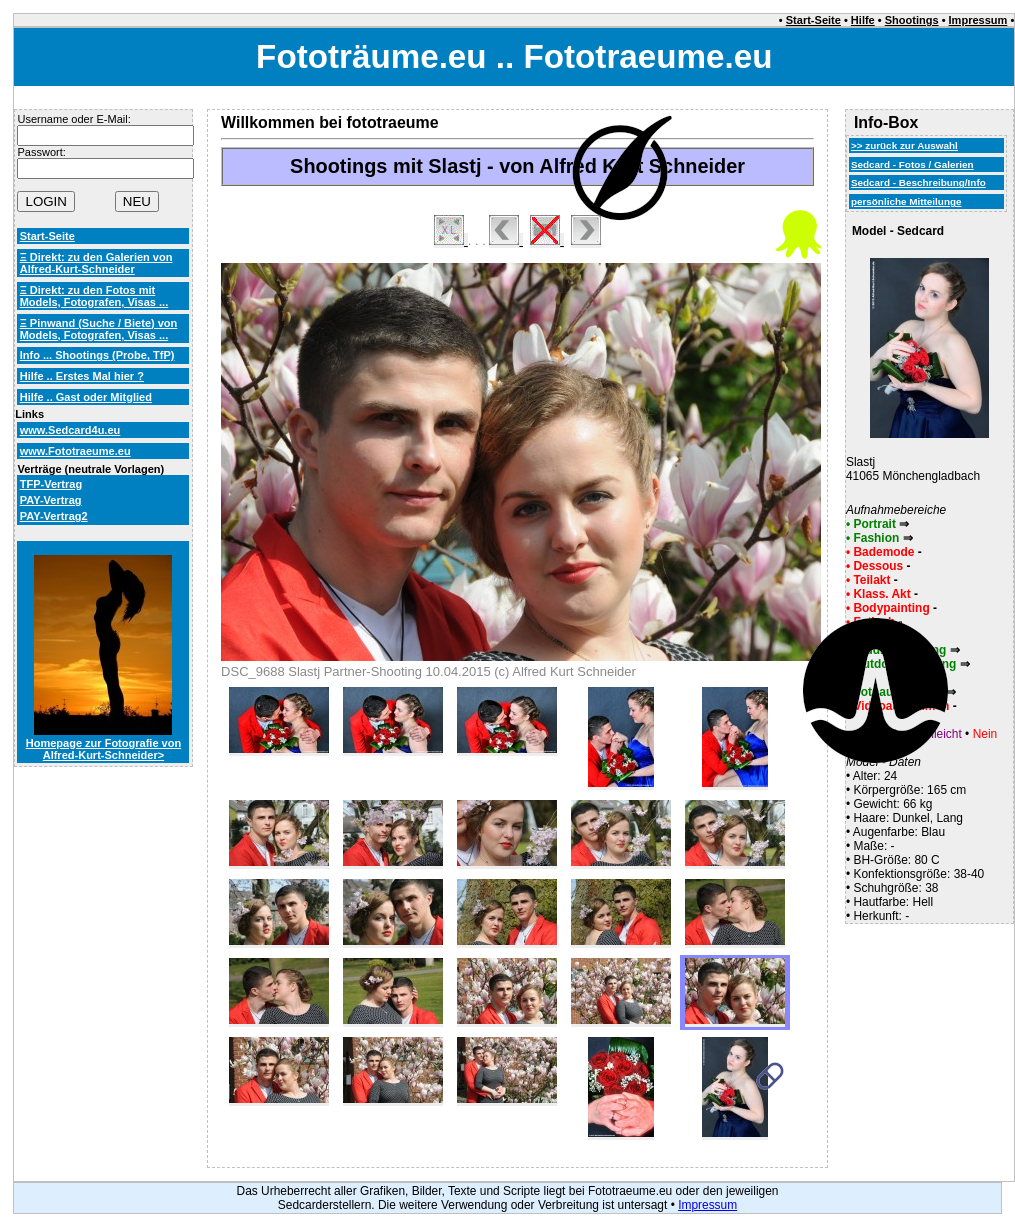  What do you see at coordinates (770, 1076) in the screenshot?
I see `view medication information` at bounding box center [770, 1076].